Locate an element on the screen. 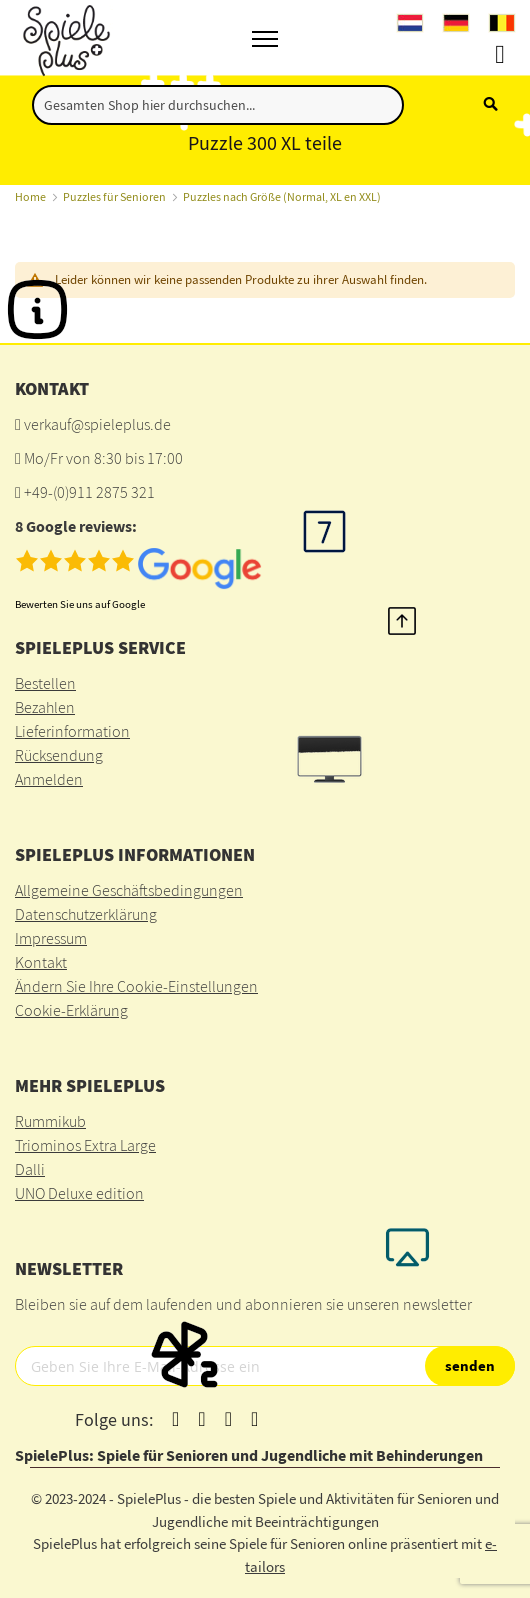 The height and width of the screenshot is (1598, 530). adjust car fan to speed level 2 is located at coordinates (184, 1354).